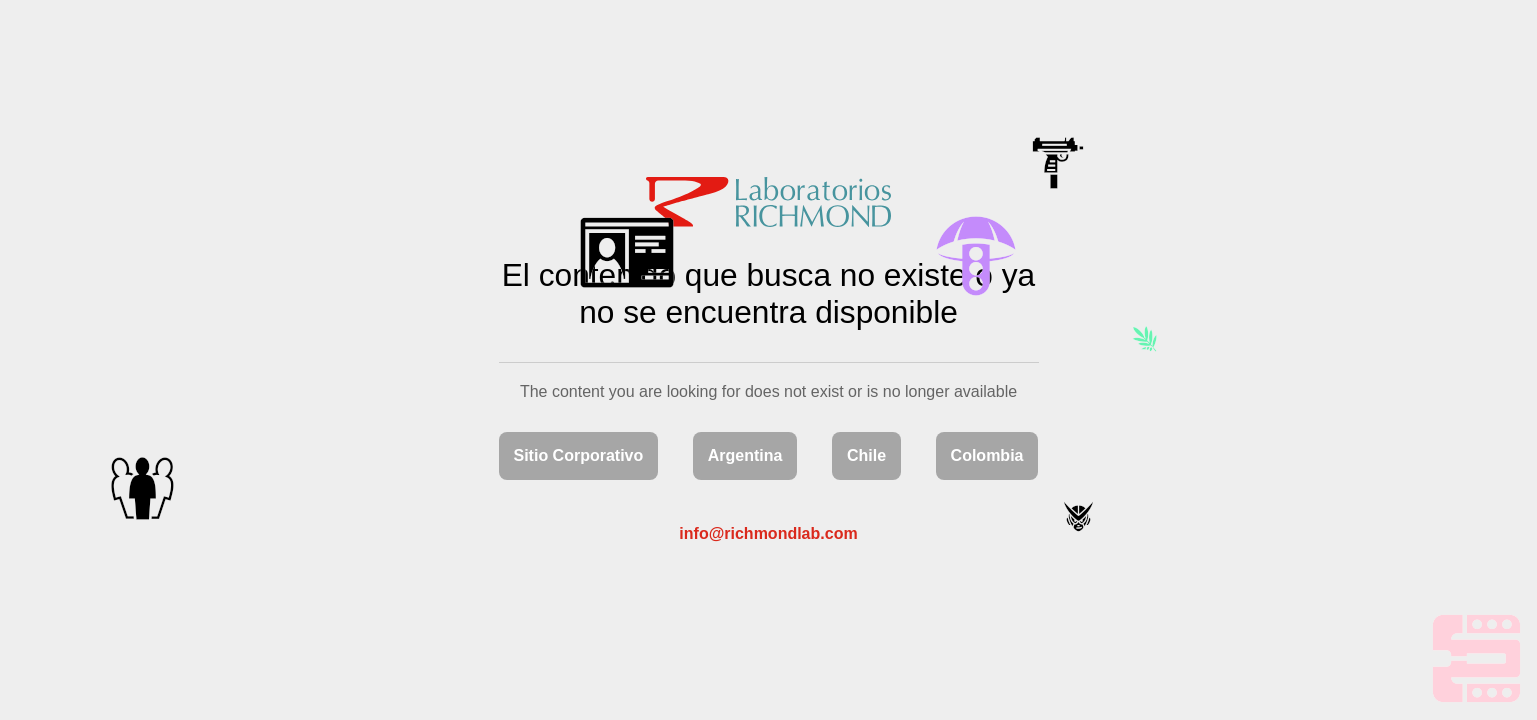 This screenshot has height=720, width=1537. I want to click on select uzi weapon in game inventory, so click(1058, 163).